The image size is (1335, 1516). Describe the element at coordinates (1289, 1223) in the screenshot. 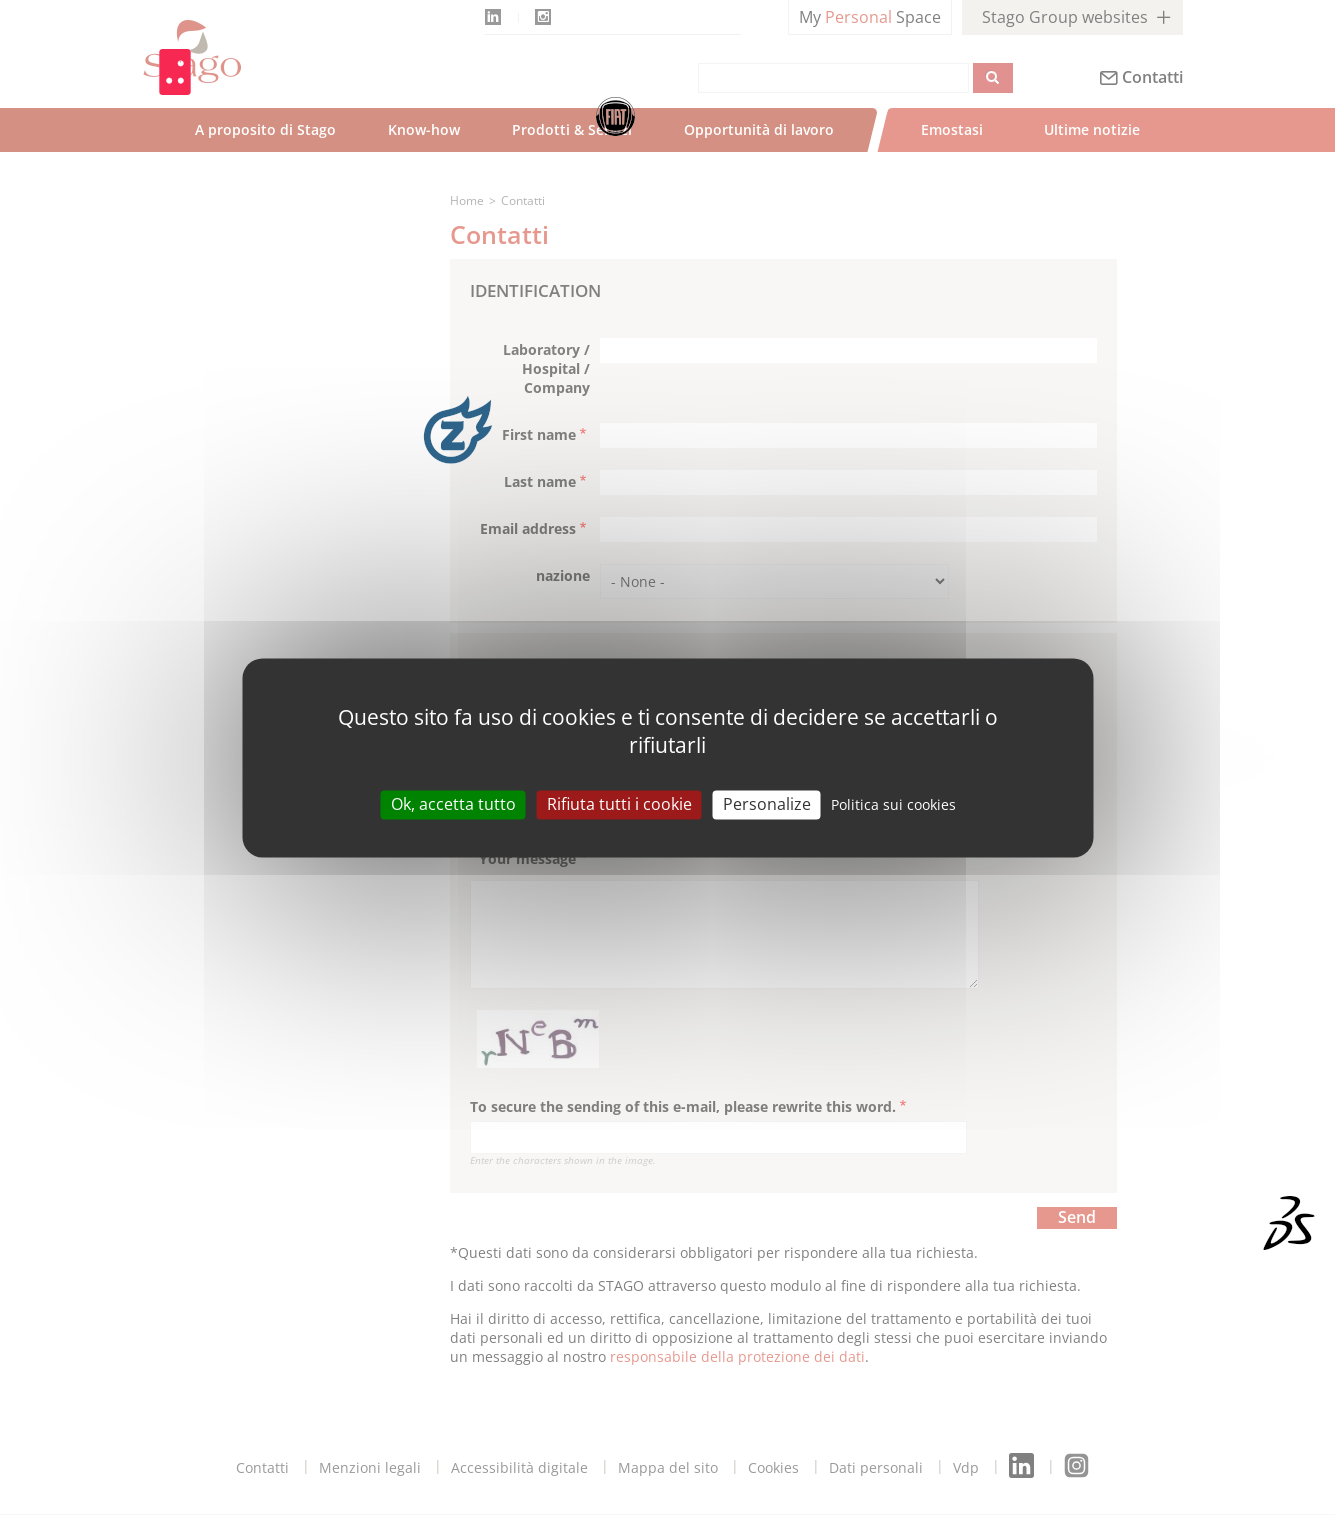

I see `dassault systèmes company logo` at that location.